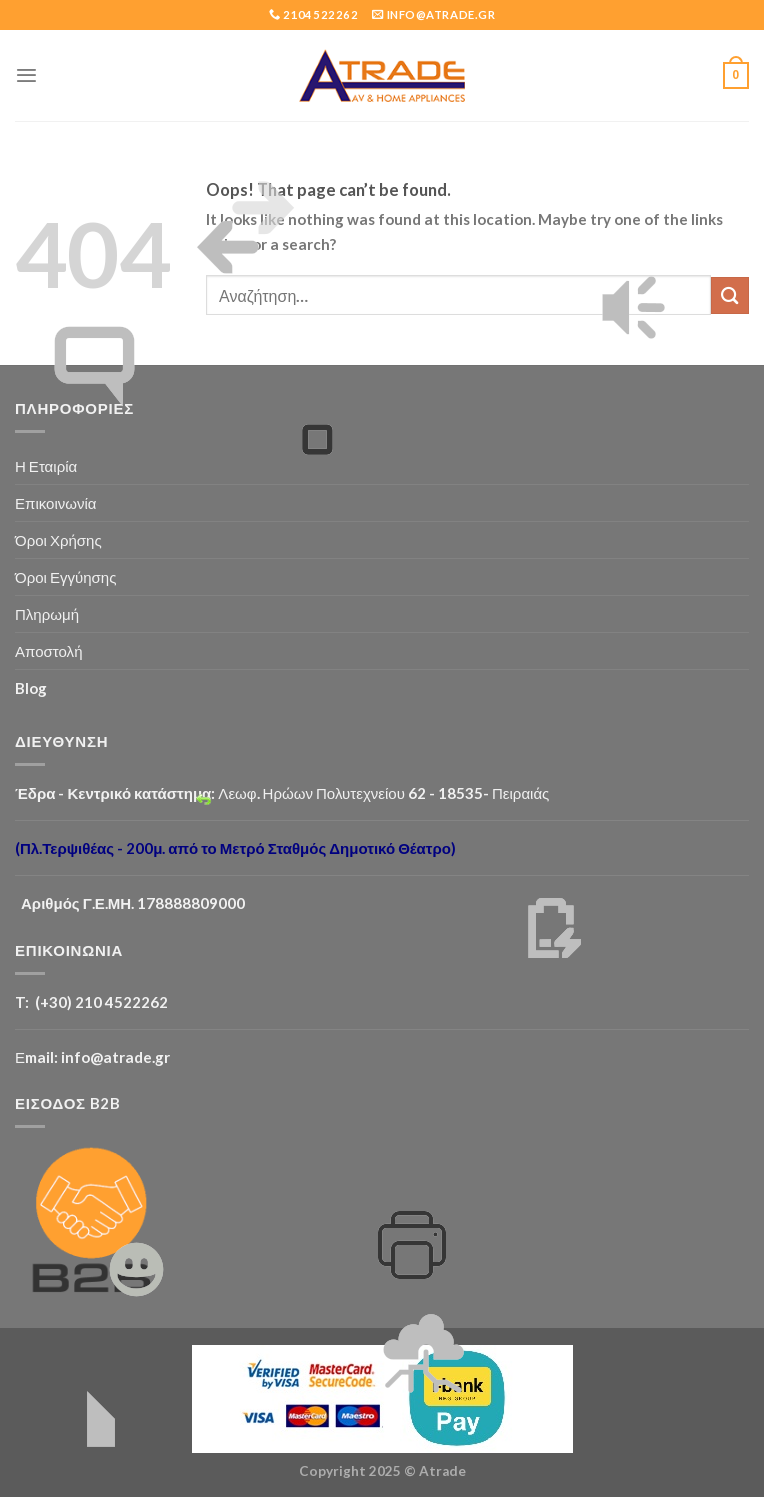 Image resolution: width=764 pixels, height=1497 pixels. Describe the element at coordinates (551, 928) in the screenshot. I see `indicates battery is low but currently charging` at that location.